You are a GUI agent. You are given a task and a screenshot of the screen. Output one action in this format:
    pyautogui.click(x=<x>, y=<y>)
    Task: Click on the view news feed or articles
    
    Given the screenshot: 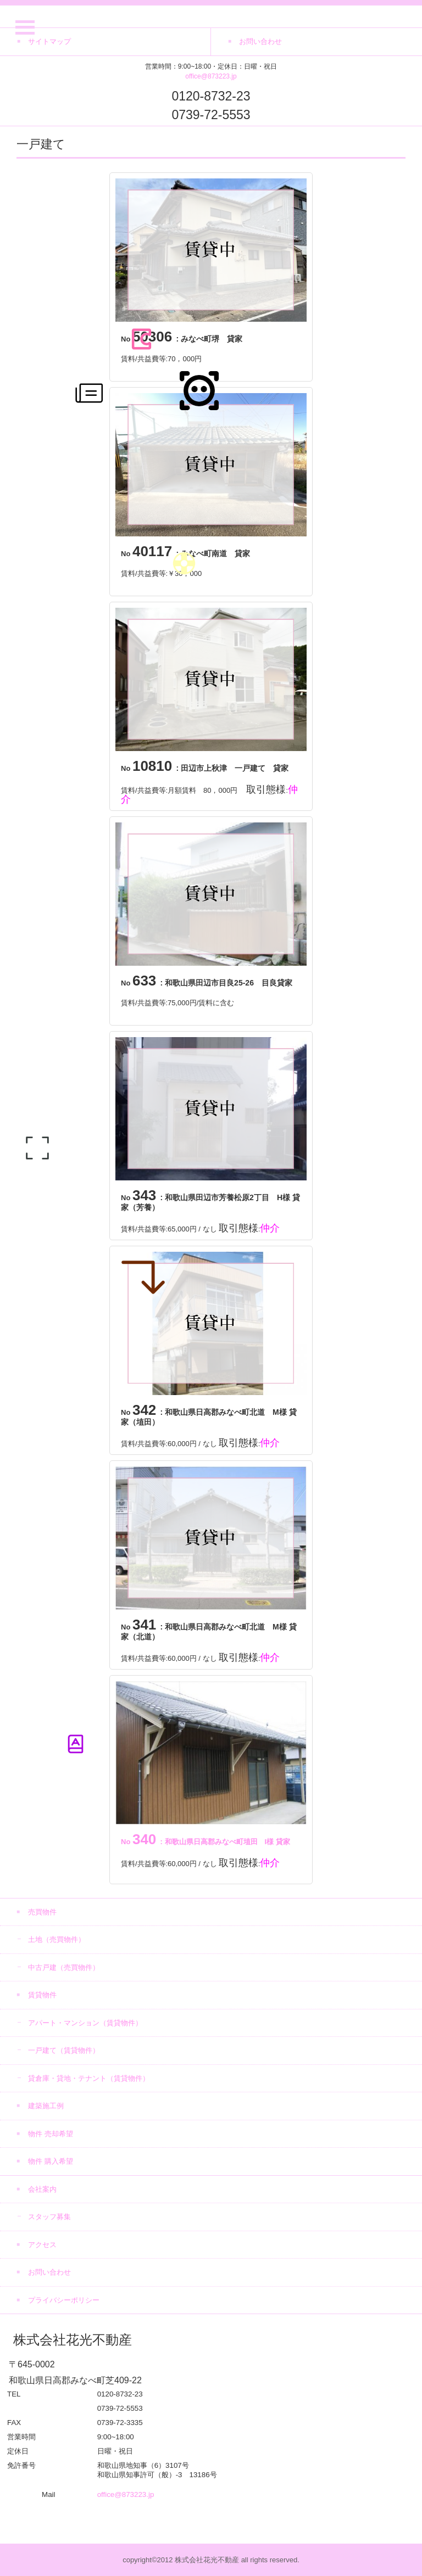 What is the action you would take?
    pyautogui.click(x=90, y=393)
    